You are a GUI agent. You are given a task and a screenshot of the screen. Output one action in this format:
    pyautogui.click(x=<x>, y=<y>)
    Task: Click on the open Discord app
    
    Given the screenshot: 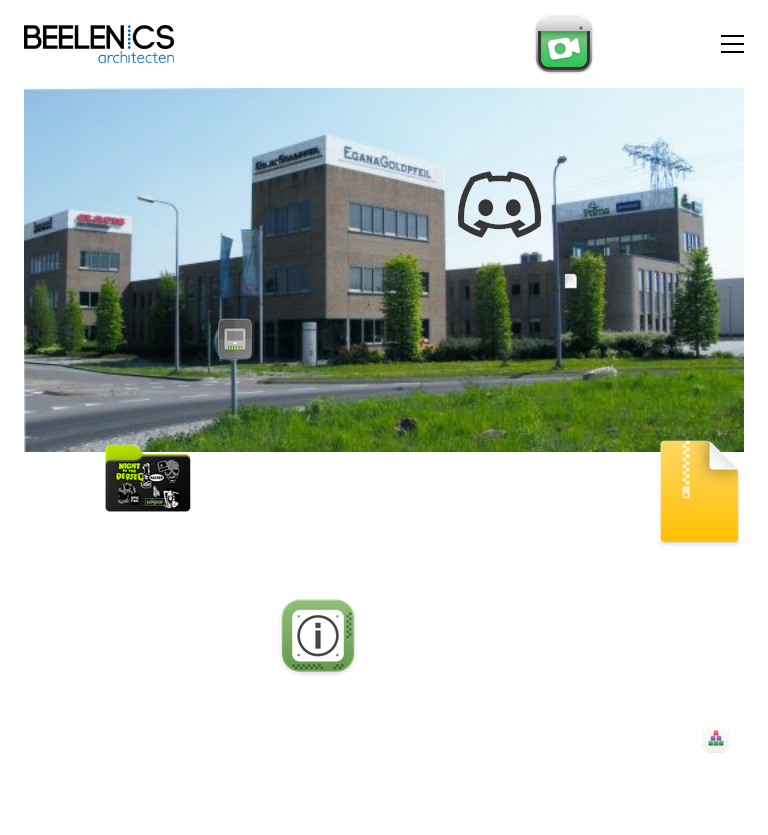 What is the action you would take?
    pyautogui.click(x=499, y=204)
    